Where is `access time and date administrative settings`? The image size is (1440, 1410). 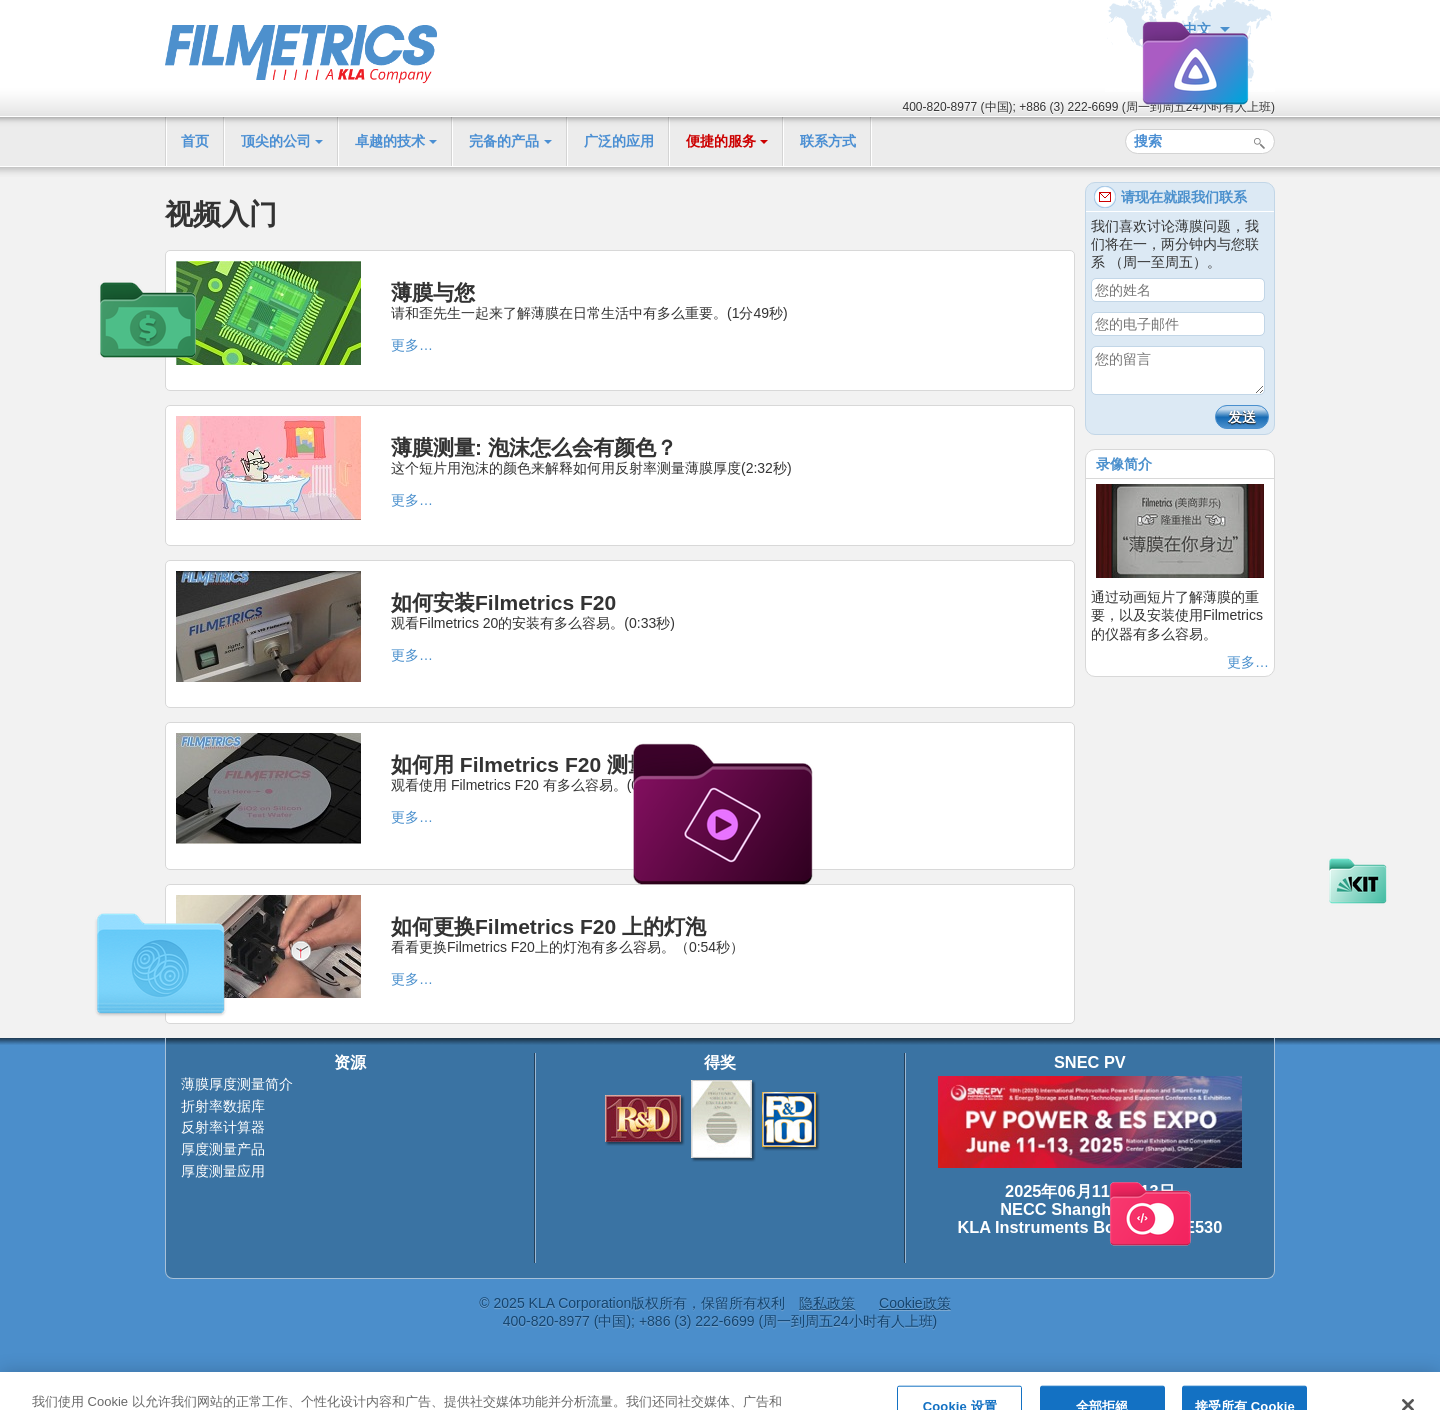 access time and date administrative settings is located at coordinates (301, 951).